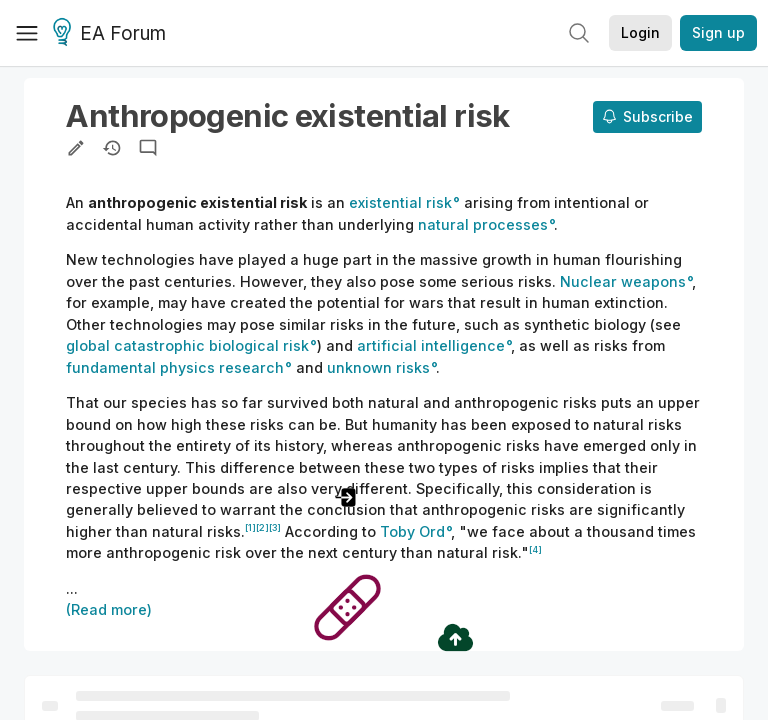 Image resolution: width=768 pixels, height=720 pixels. I want to click on log in to your account, so click(345, 497).